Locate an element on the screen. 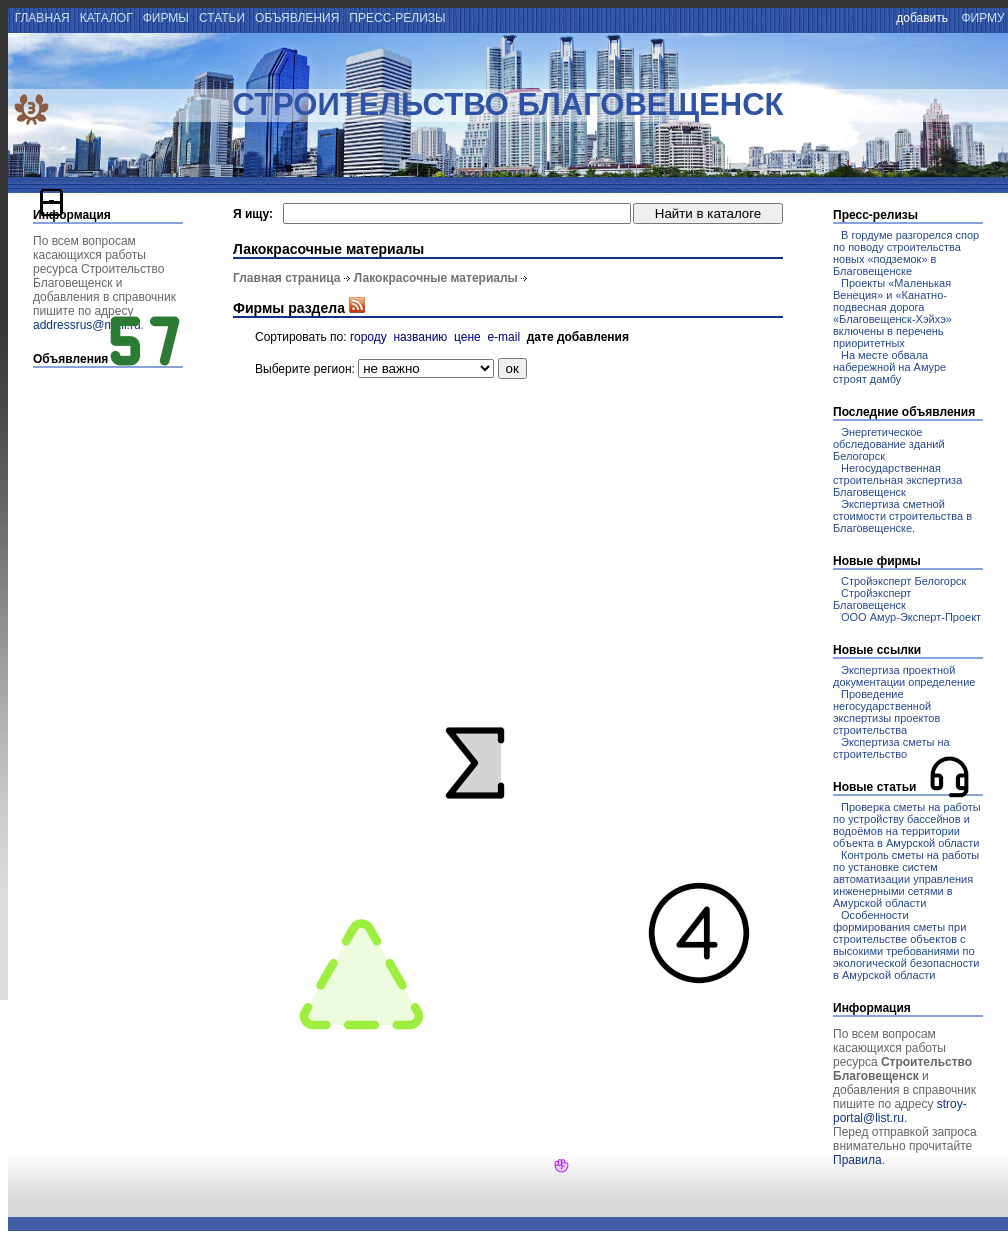 The height and width of the screenshot is (1249, 1008). indicates solidarity or support action is located at coordinates (561, 1165).